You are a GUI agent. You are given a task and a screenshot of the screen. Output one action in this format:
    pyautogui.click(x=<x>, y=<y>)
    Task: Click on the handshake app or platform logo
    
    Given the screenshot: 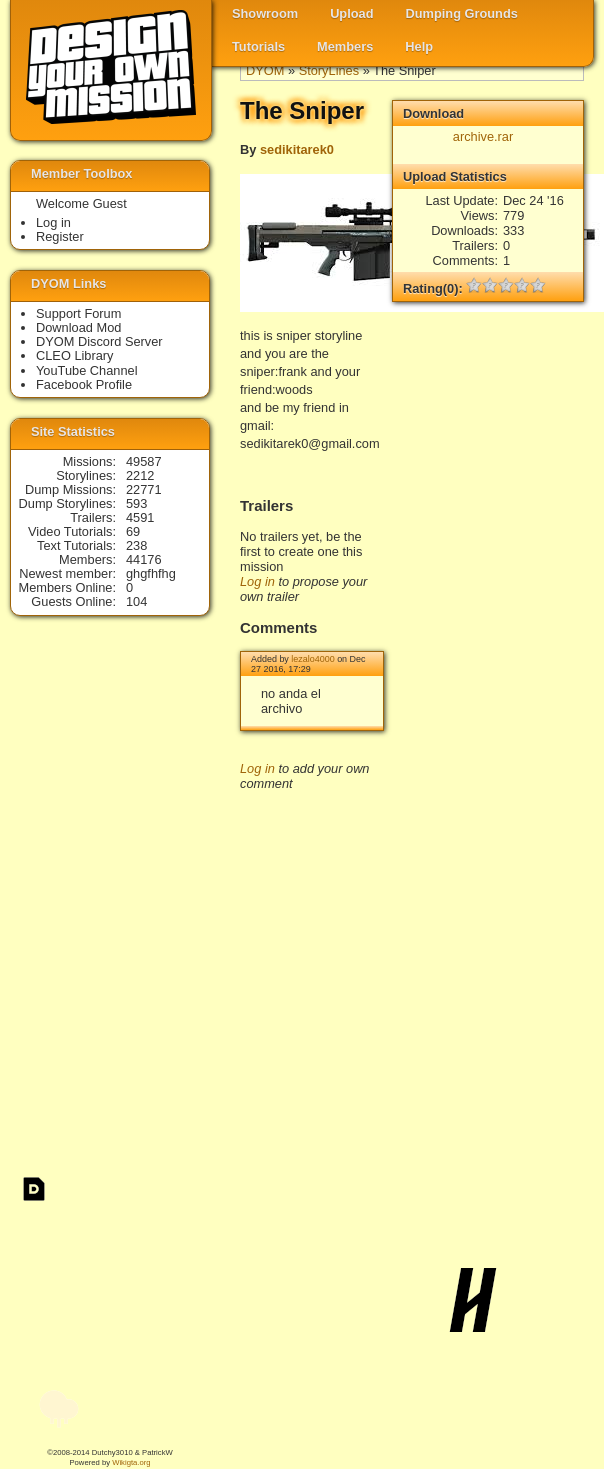 What is the action you would take?
    pyautogui.click(x=473, y=1300)
    